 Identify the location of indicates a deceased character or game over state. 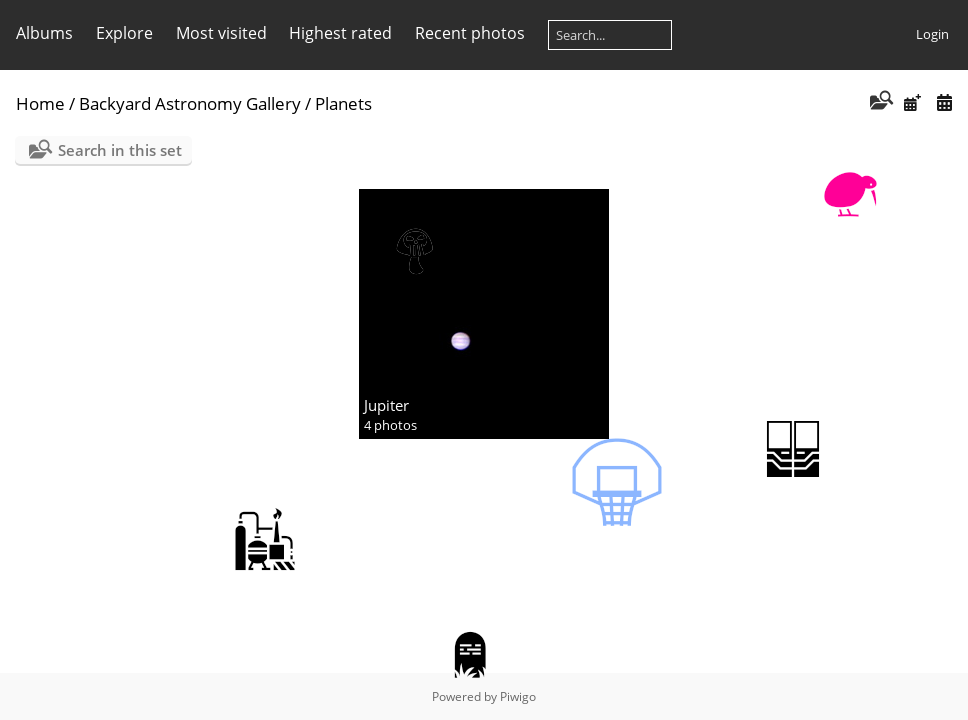
(470, 655).